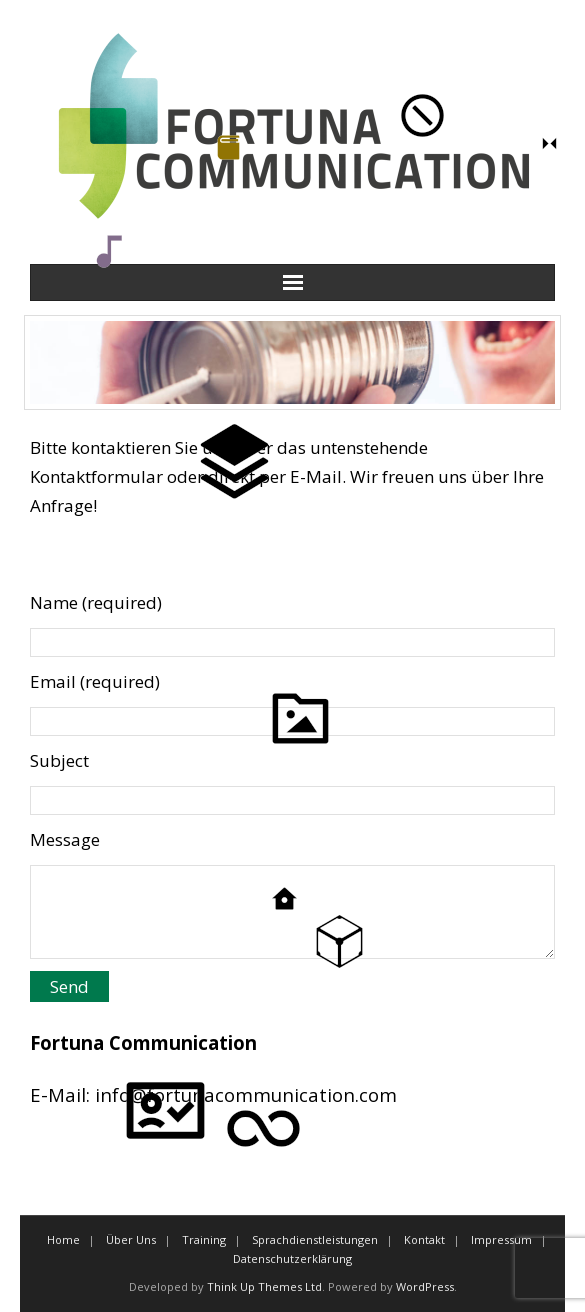 The height and width of the screenshot is (1312, 585). I want to click on access music library or player, so click(107, 251).